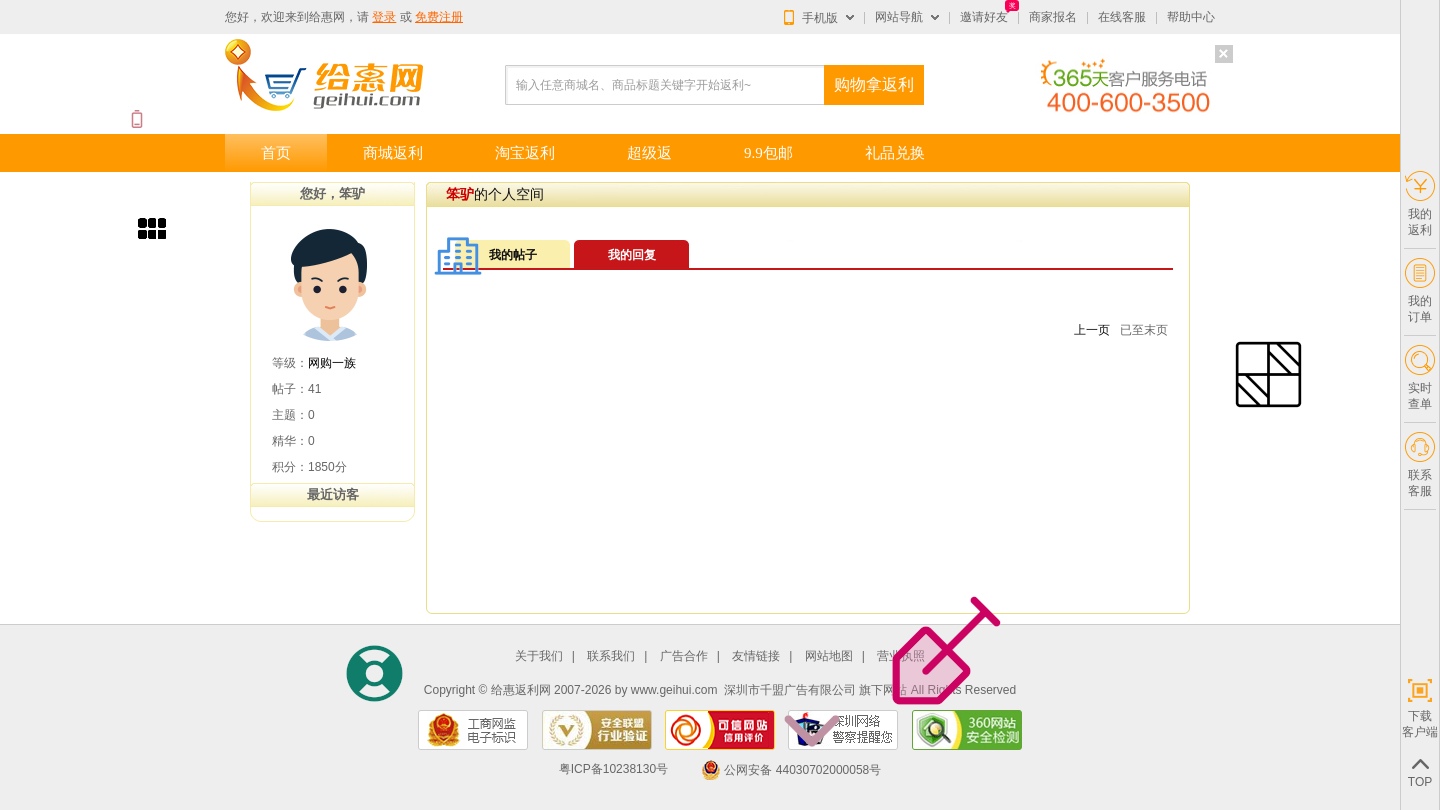 The image size is (1440, 810). I want to click on expand a dropdown menu or collapsed section, so click(812, 731).